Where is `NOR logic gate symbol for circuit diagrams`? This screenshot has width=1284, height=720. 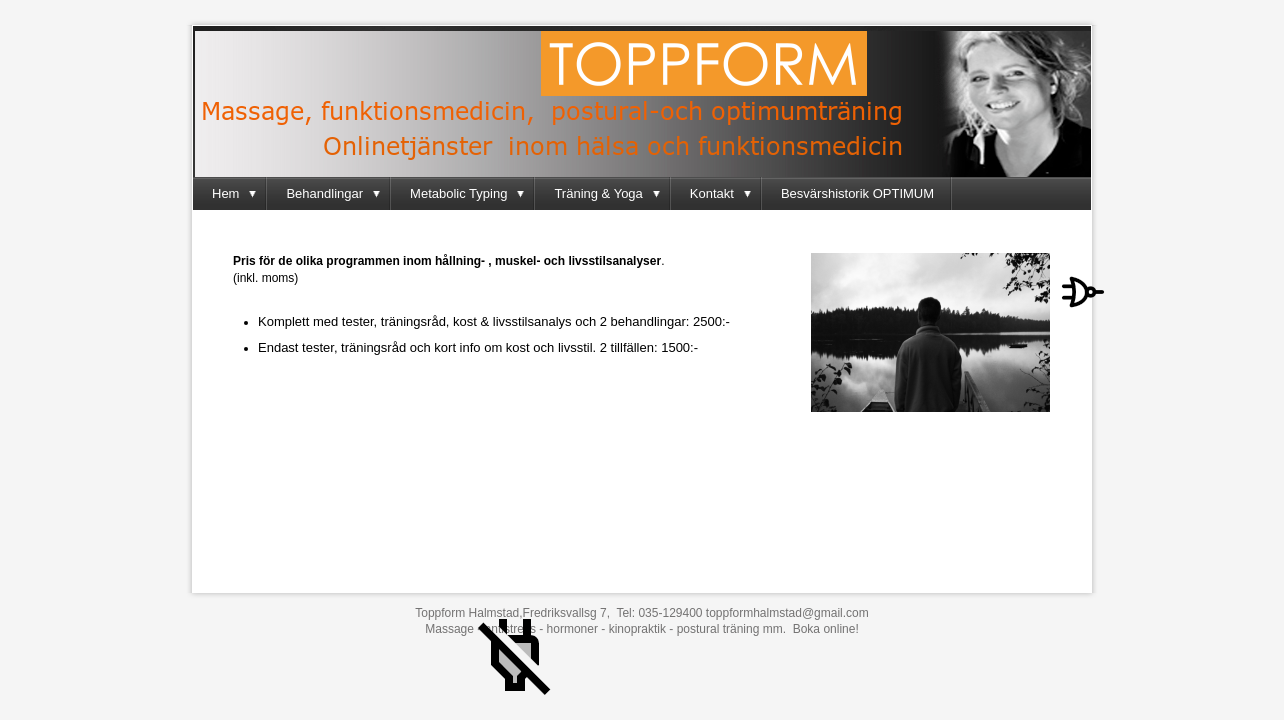 NOR logic gate symbol for circuit diagrams is located at coordinates (1083, 292).